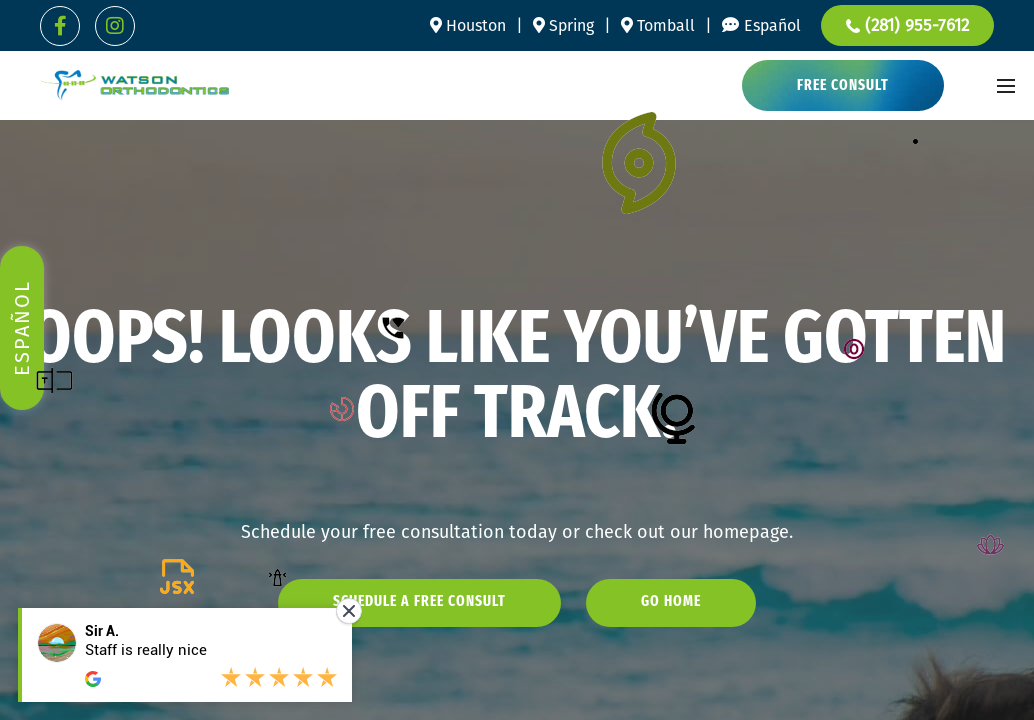 The image size is (1034, 720). I want to click on indicates zero items or notifications, so click(854, 349).